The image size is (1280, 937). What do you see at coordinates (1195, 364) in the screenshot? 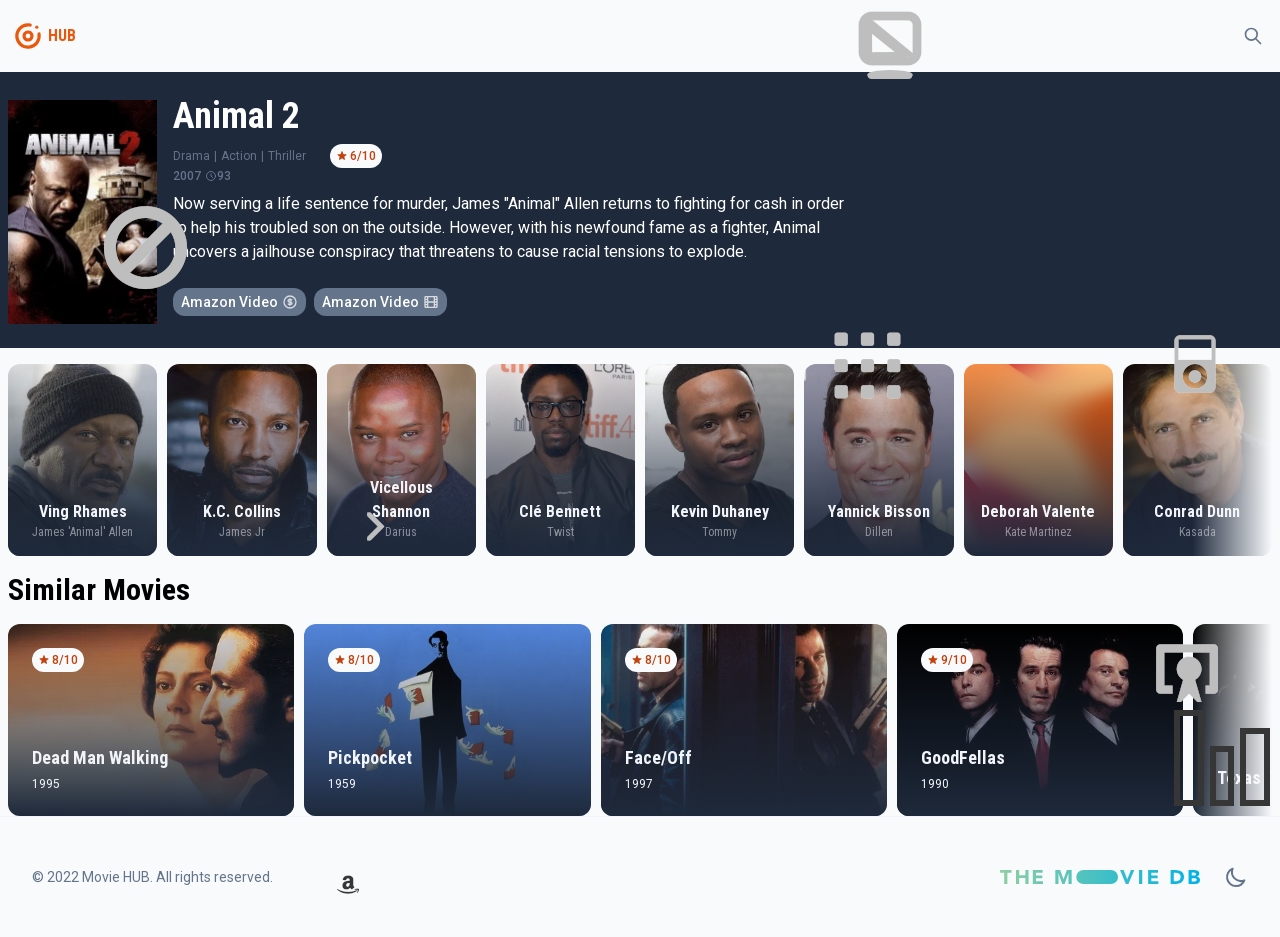
I see `access media player device` at bounding box center [1195, 364].